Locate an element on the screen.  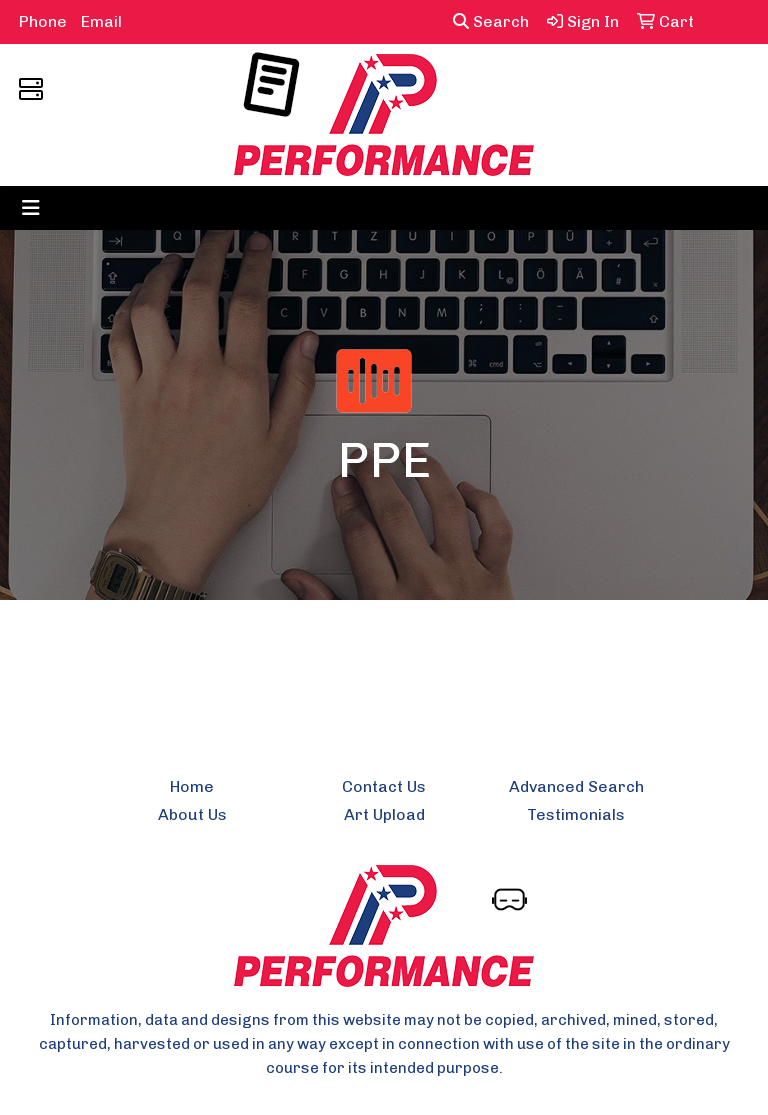
access audio or sound settings is located at coordinates (374, 381).